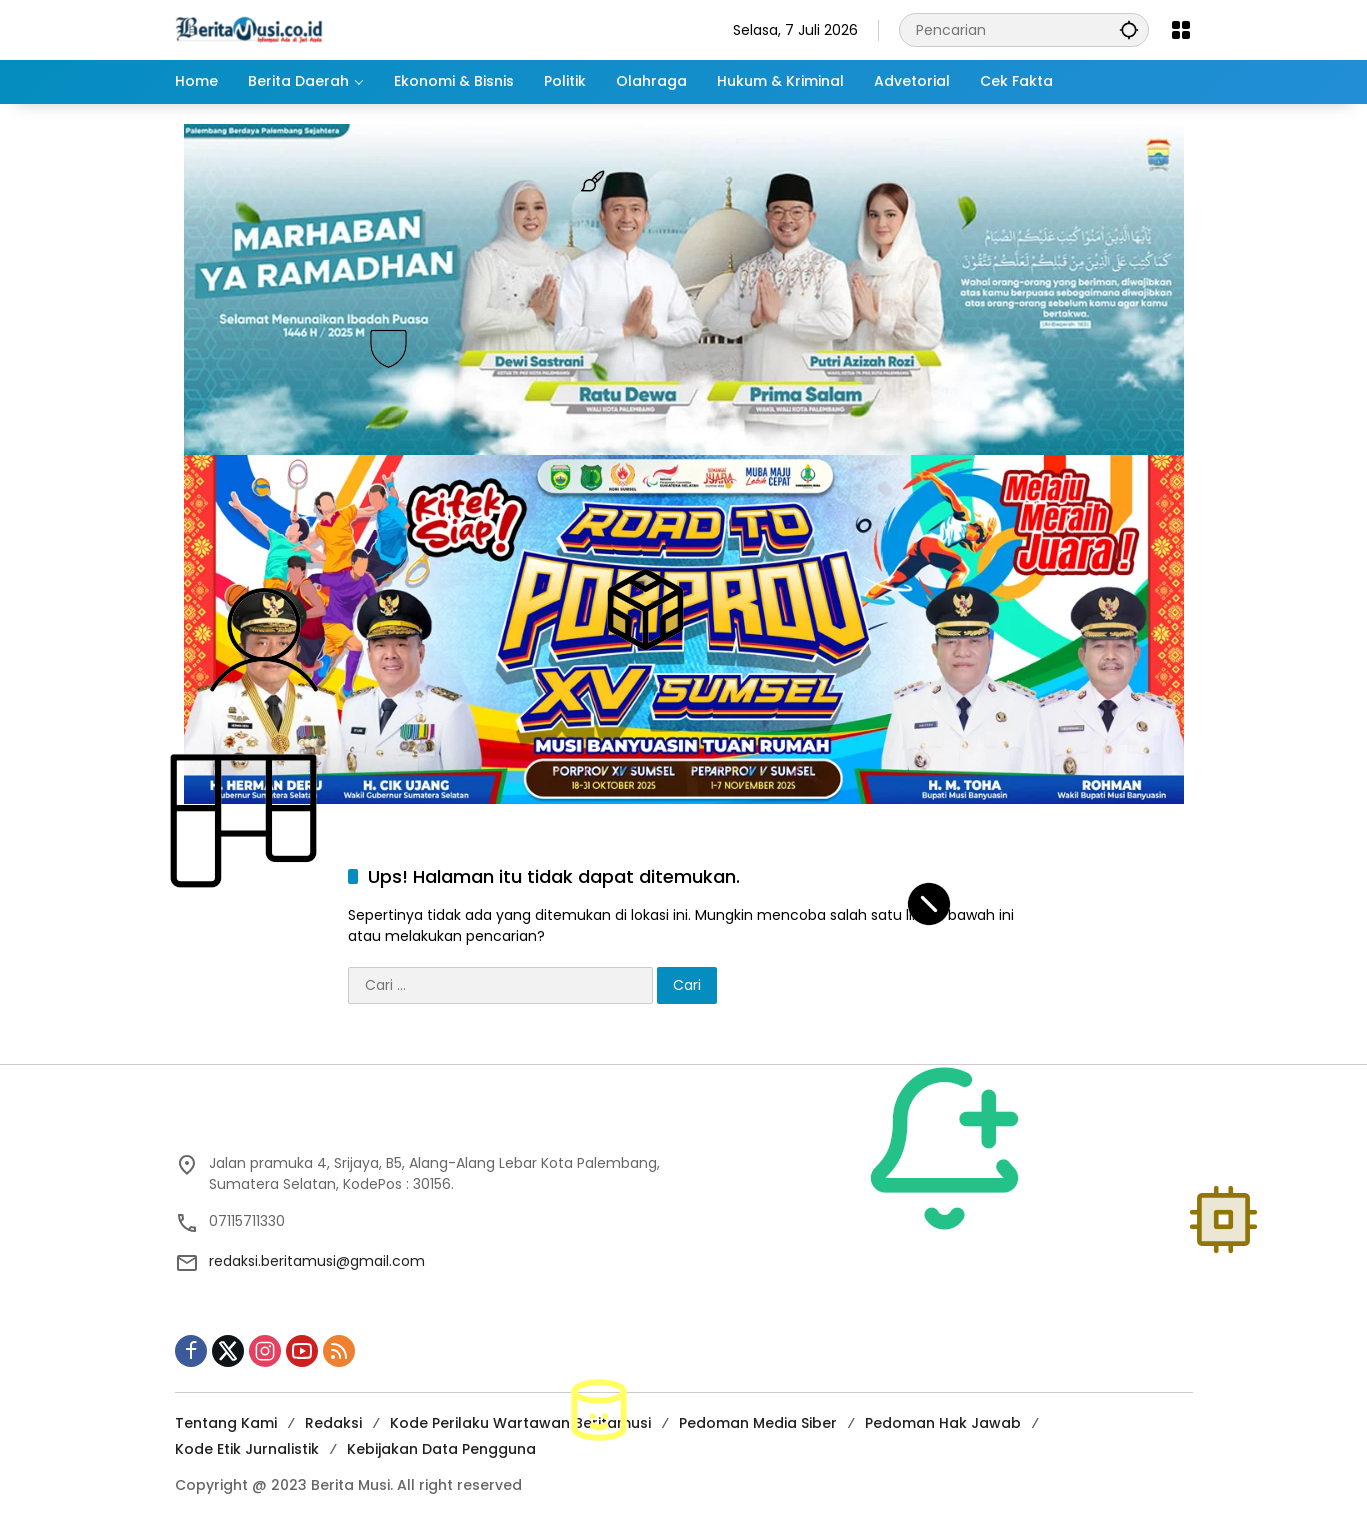  What do you see at coordinates (264, 642) in the screenshot?
I see `view your profile` at bounding box center [264, 642].